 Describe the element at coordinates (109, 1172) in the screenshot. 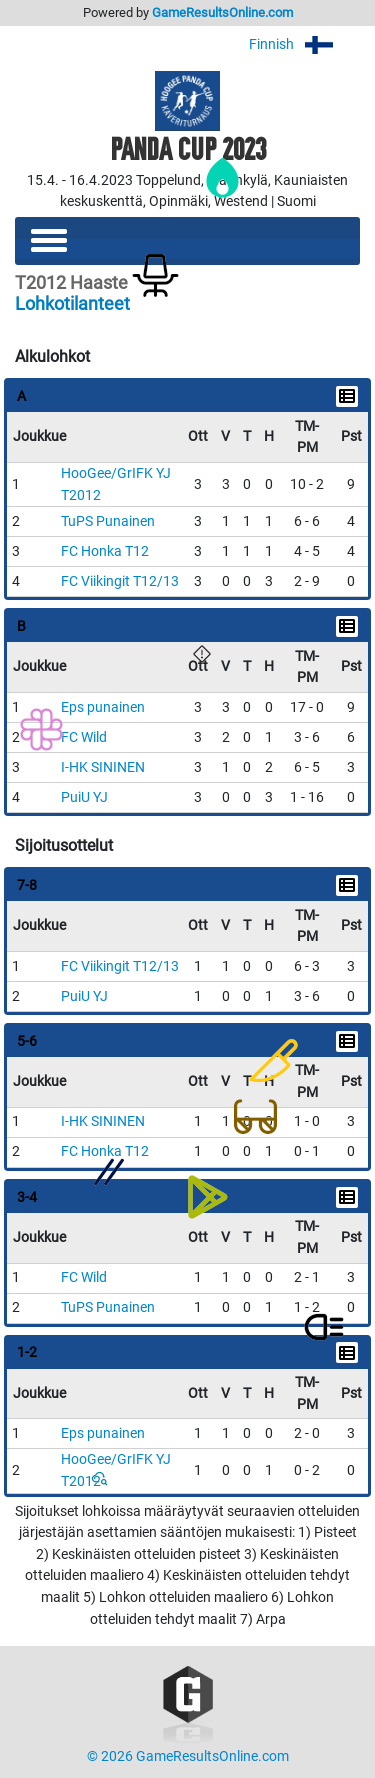

I see `indicates a separator or divider between elements` at that location.